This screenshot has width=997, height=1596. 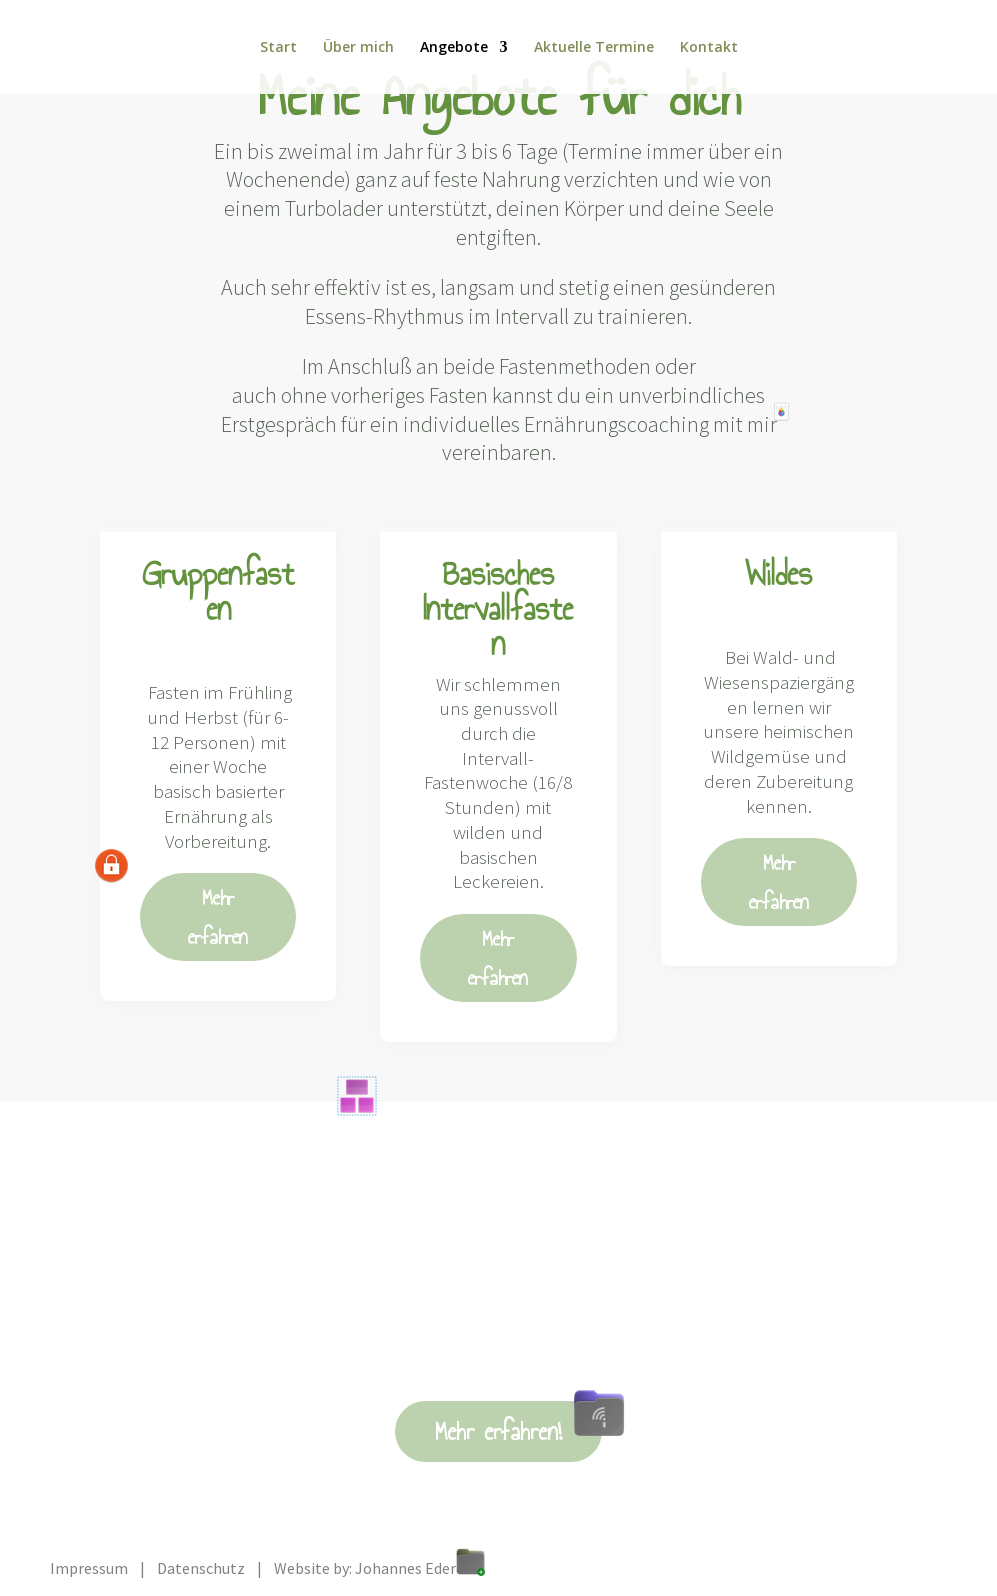 I want to click on it87 hardware monitoring sensor data file, so click(x=781, y=411).